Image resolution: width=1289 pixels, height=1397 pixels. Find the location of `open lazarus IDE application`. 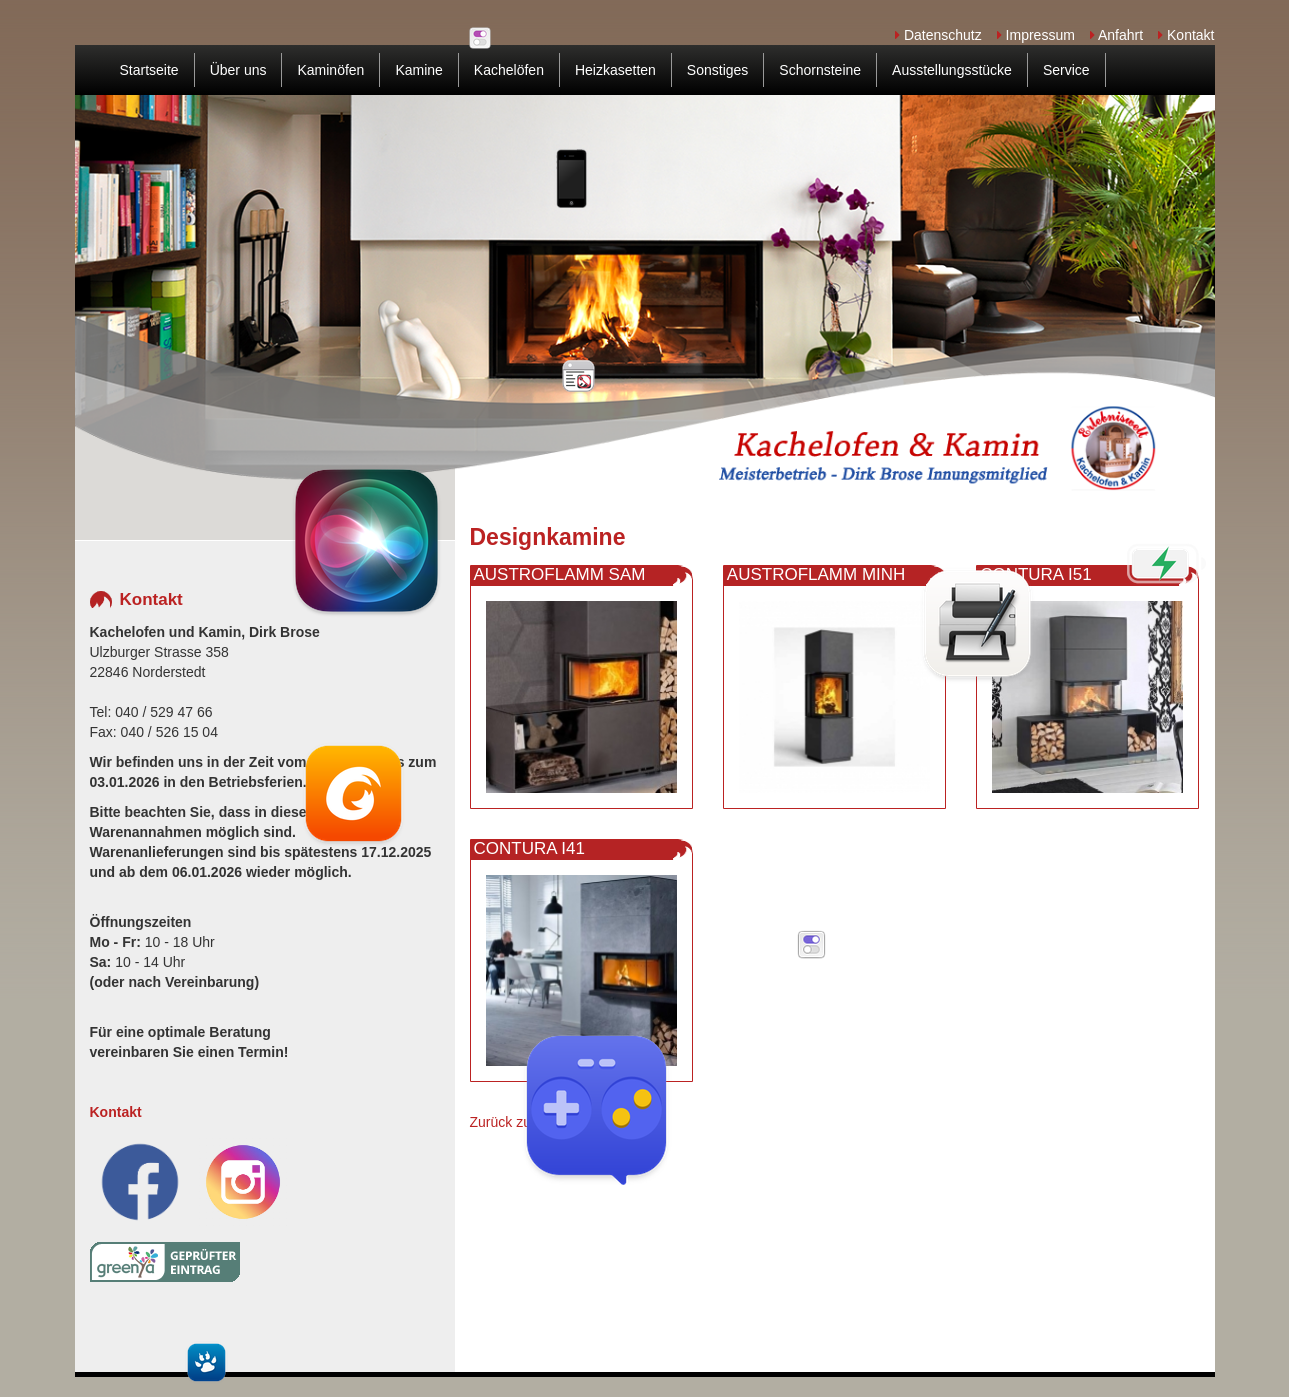

open lazarus IDE application is located at coordinates (206, 1362).